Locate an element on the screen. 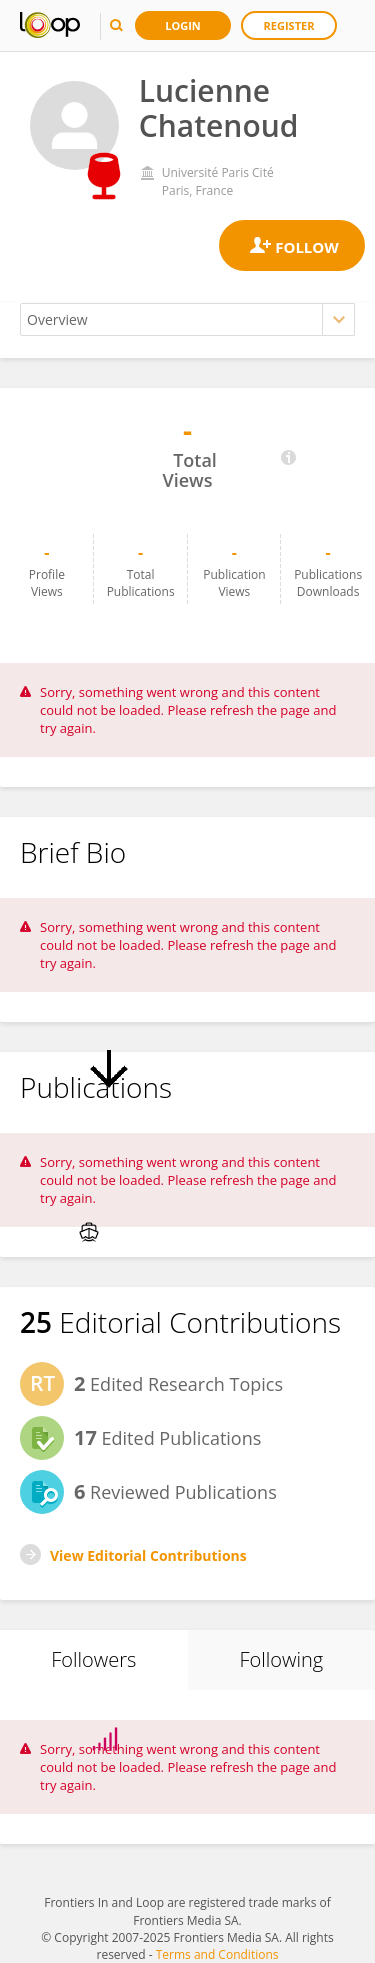  scroll down or view more content is located at coordinates (109, 1069).